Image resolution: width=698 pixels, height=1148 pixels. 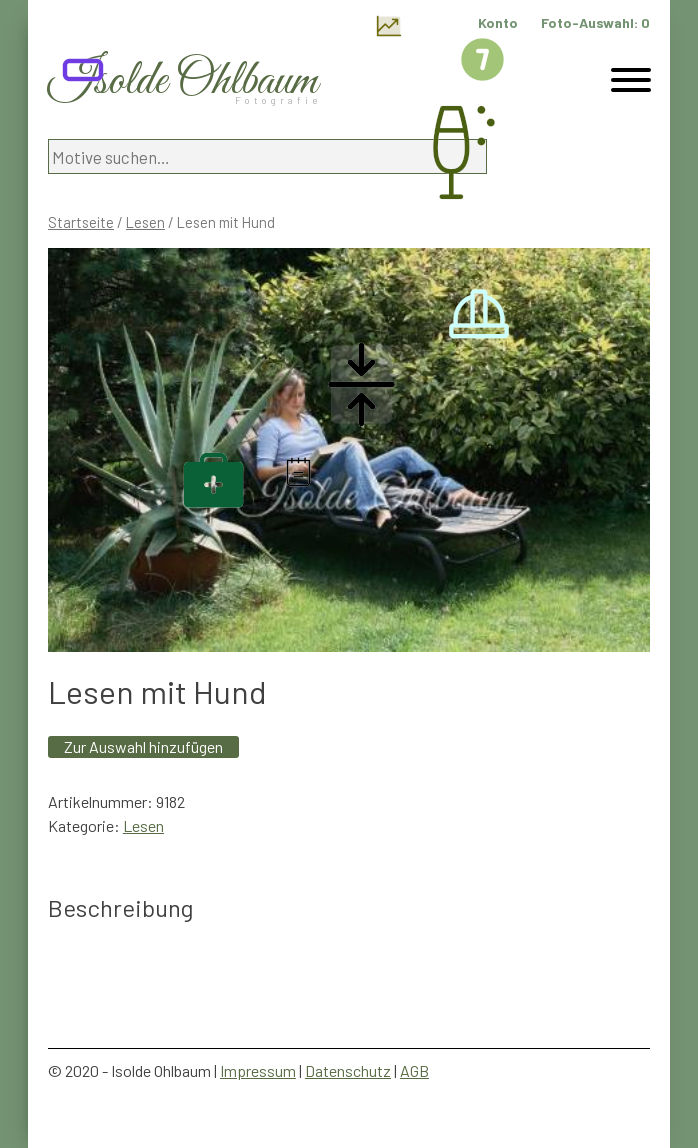 I want to click on access construction or site safety settings, so click(x=479, y=317).